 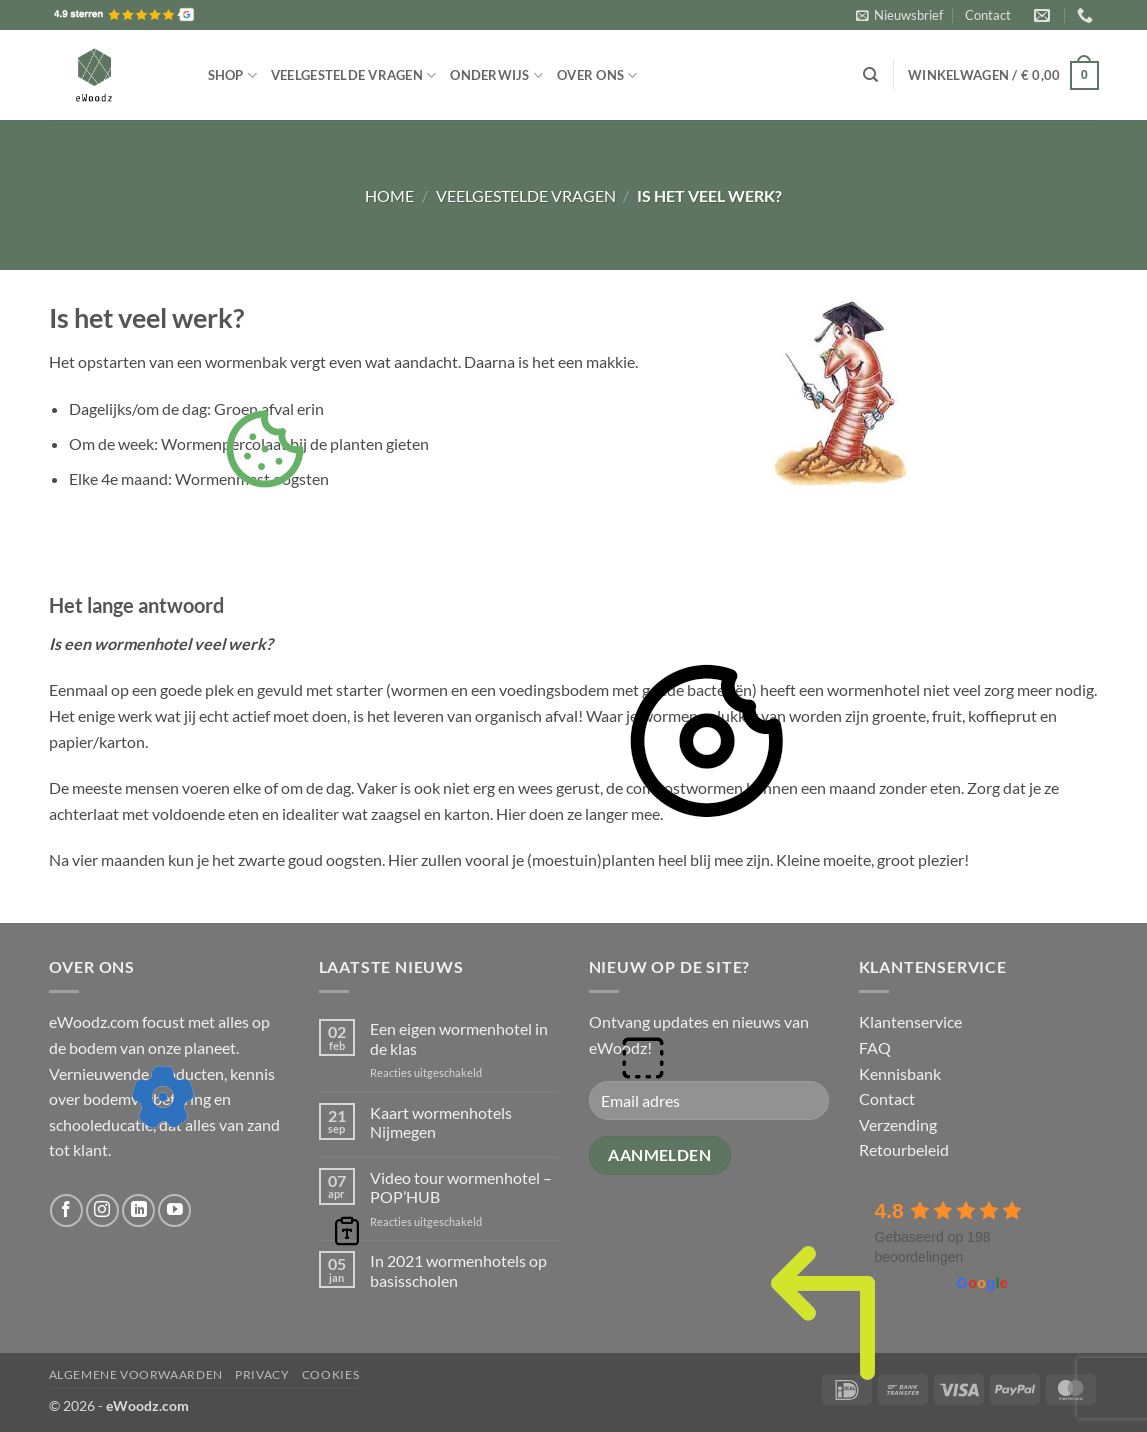 I want to click on access food or bakery category, so click(x=707, y=741).